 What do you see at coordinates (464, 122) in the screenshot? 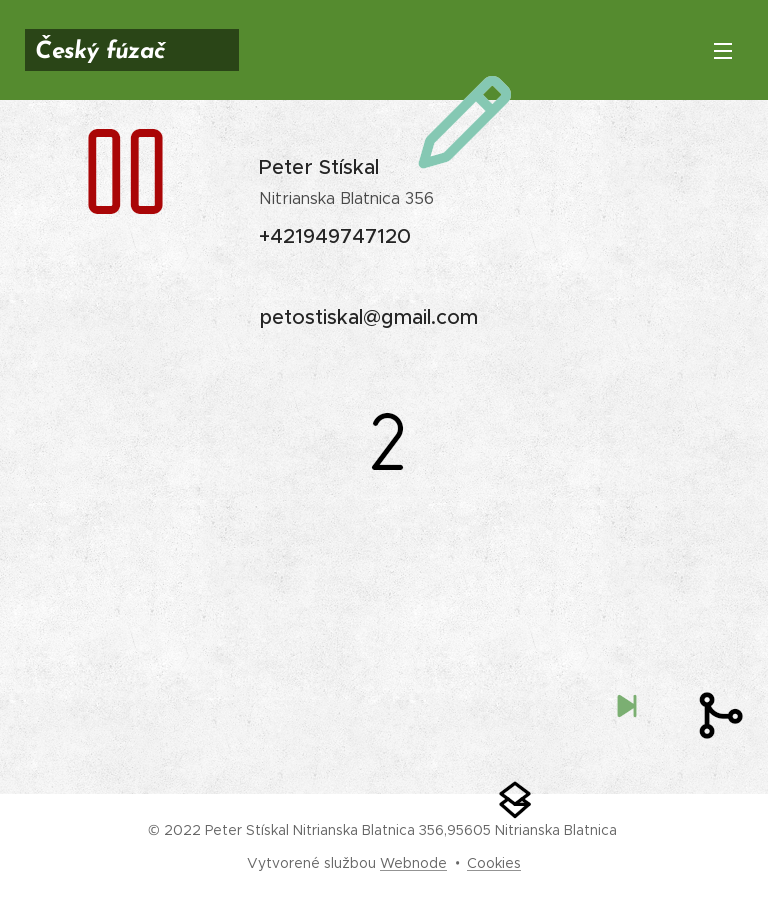
I see `edit content or settings` at bounding box center [464, 122].